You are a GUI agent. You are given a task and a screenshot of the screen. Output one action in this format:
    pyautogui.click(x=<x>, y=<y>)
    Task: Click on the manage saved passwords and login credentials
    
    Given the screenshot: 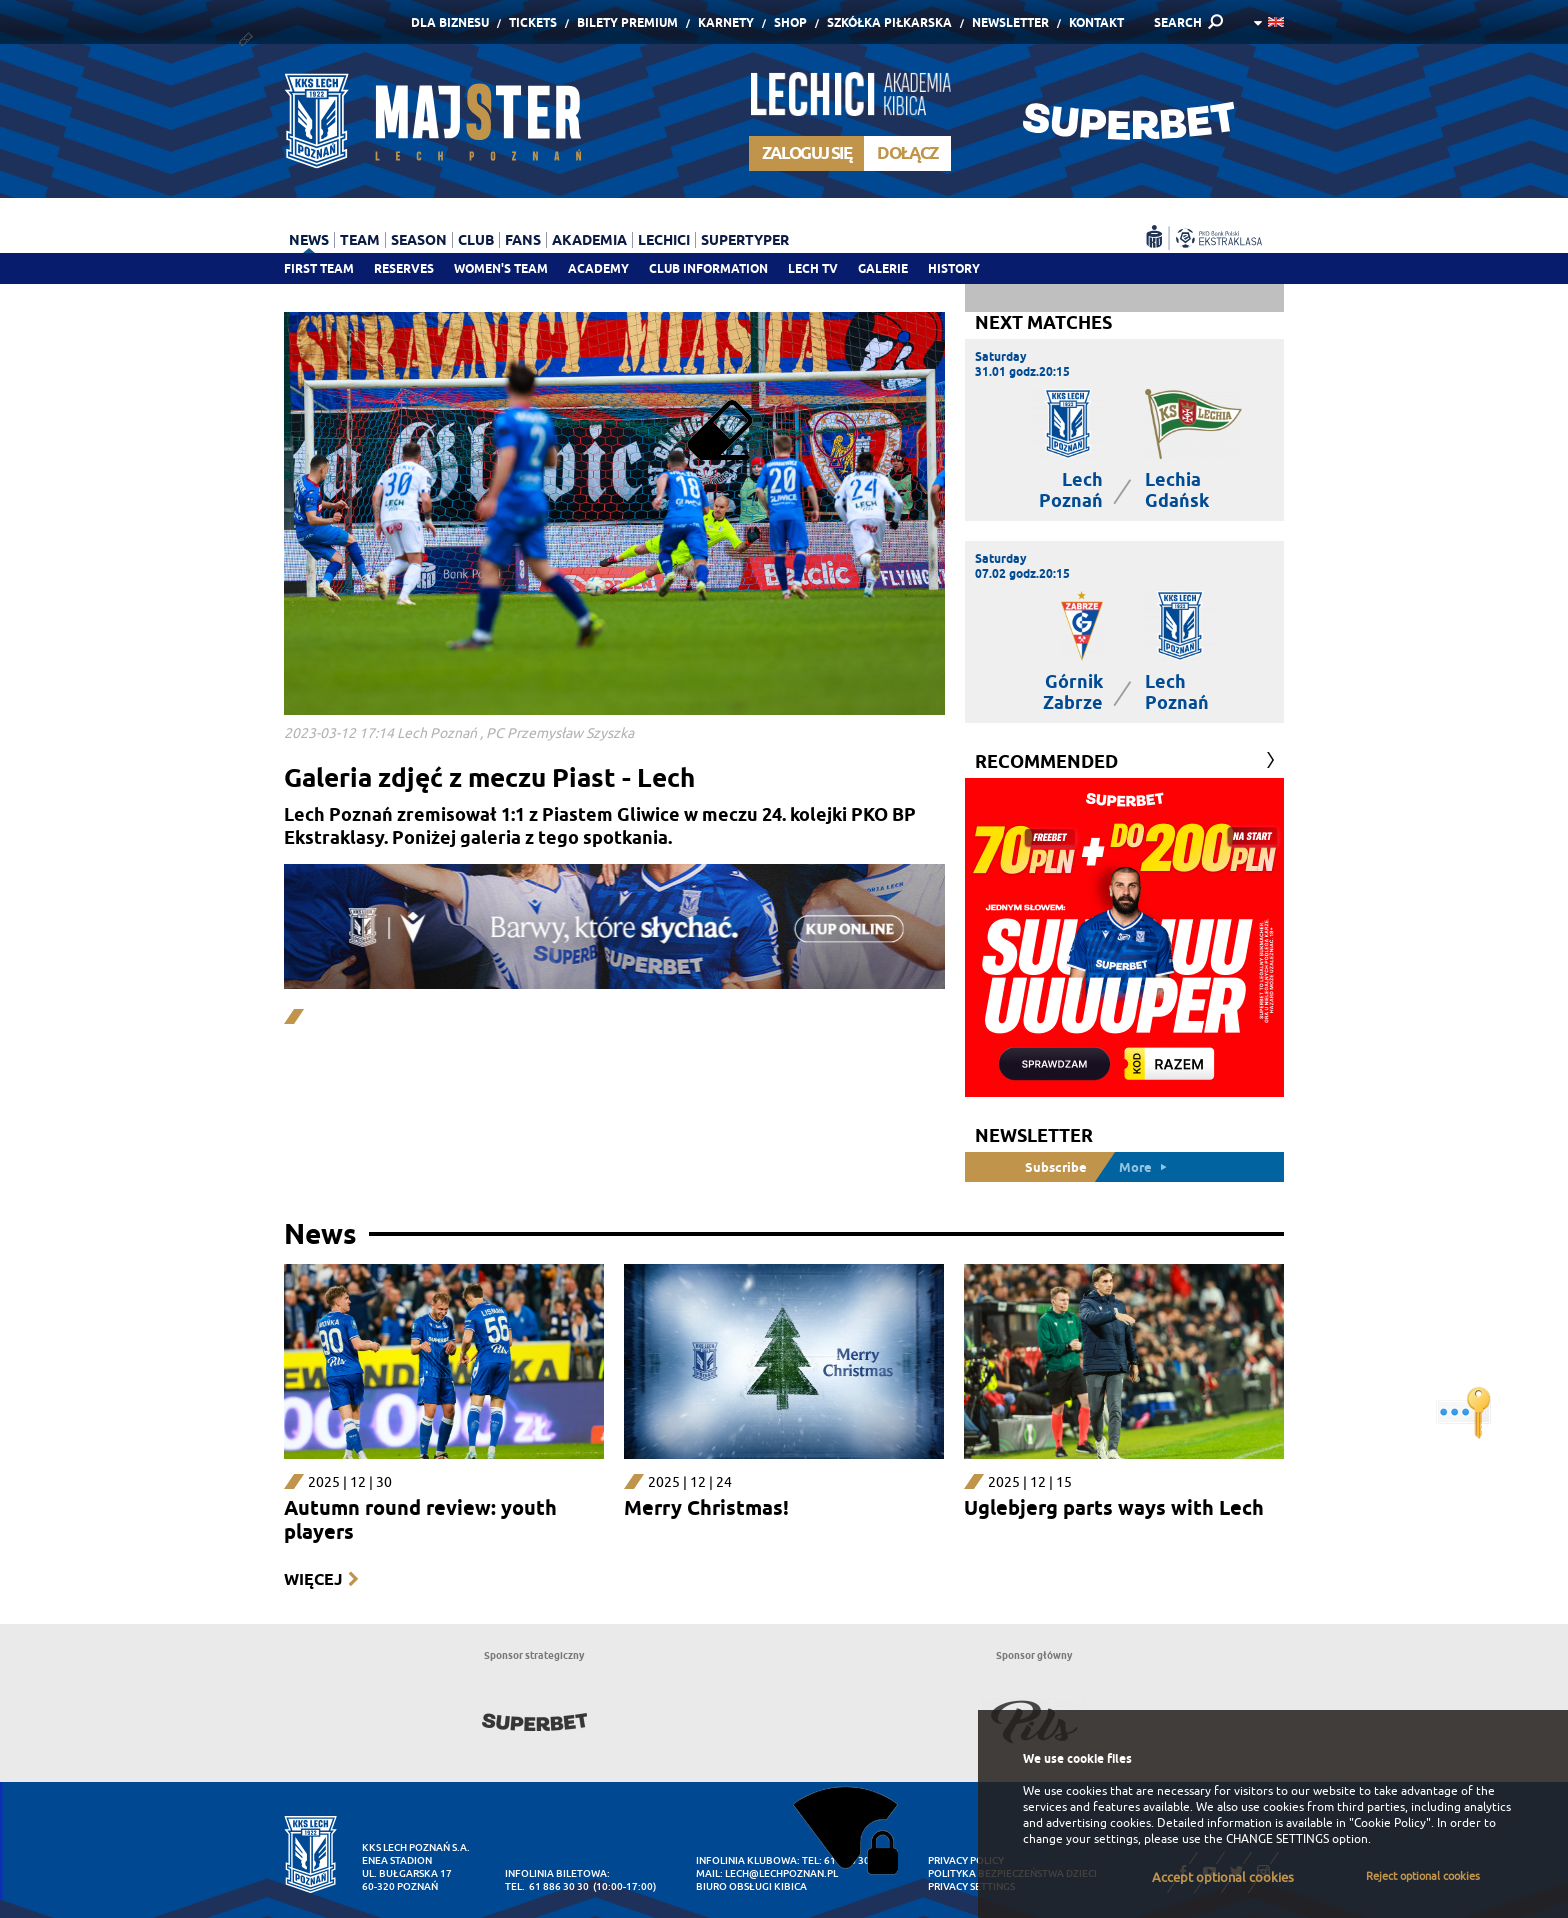 What is the action you would take?
    pyautogui.click(x=1463, y=1412)
    